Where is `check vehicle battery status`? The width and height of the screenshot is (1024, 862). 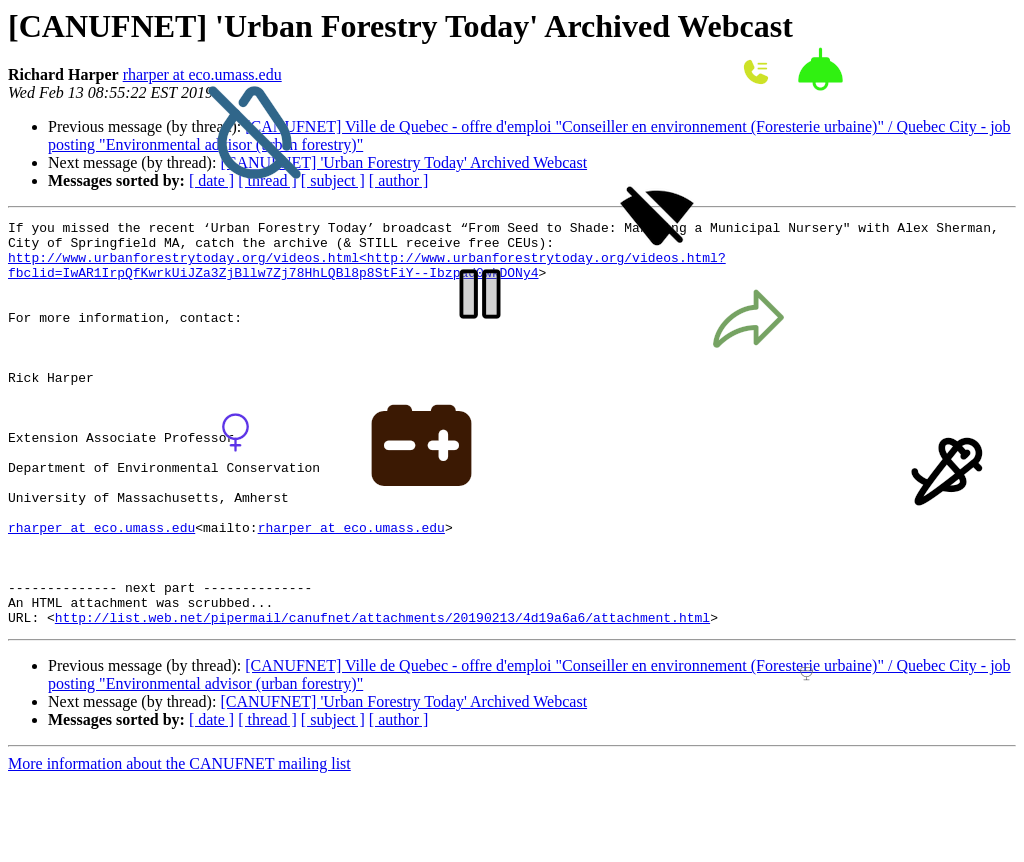
check vehicle battery status is located at coordinates (421, 448).